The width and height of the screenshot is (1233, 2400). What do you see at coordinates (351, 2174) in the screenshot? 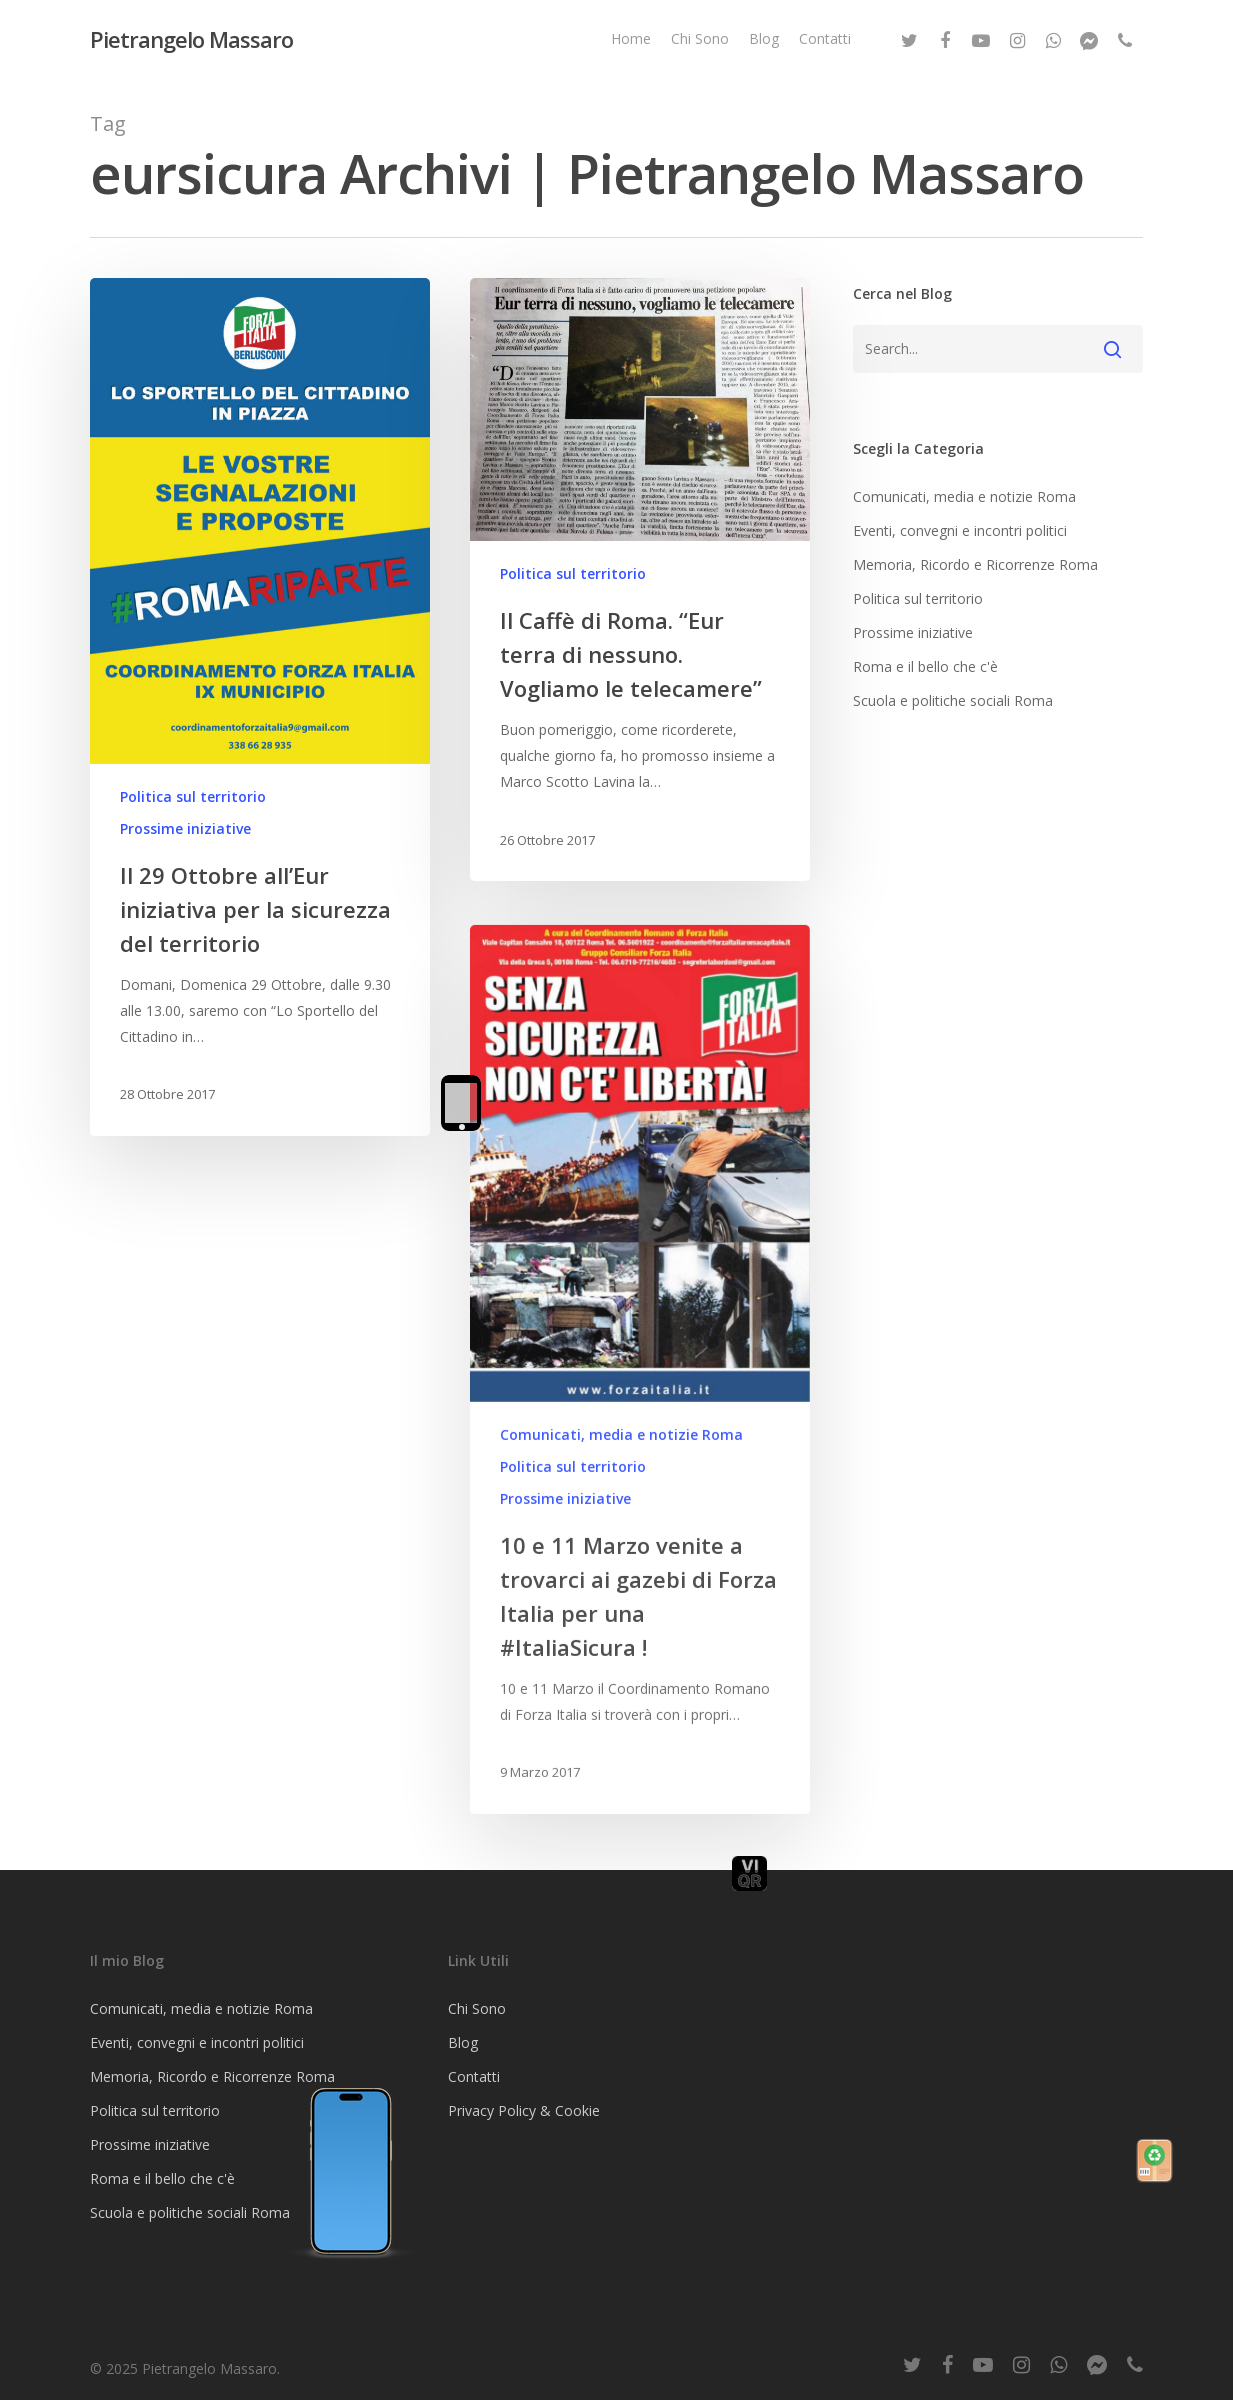
I see `iPhone 14 Pro device icon` at bounding box center [351, 2174].